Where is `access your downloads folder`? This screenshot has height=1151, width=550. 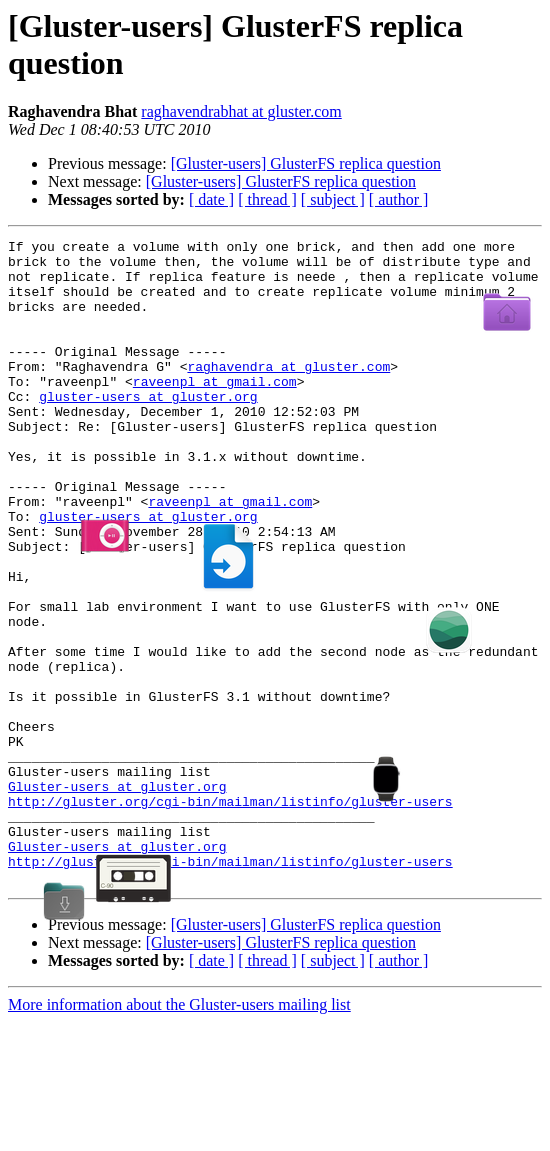 access your downloads folder is located at coordinates (64, 901).